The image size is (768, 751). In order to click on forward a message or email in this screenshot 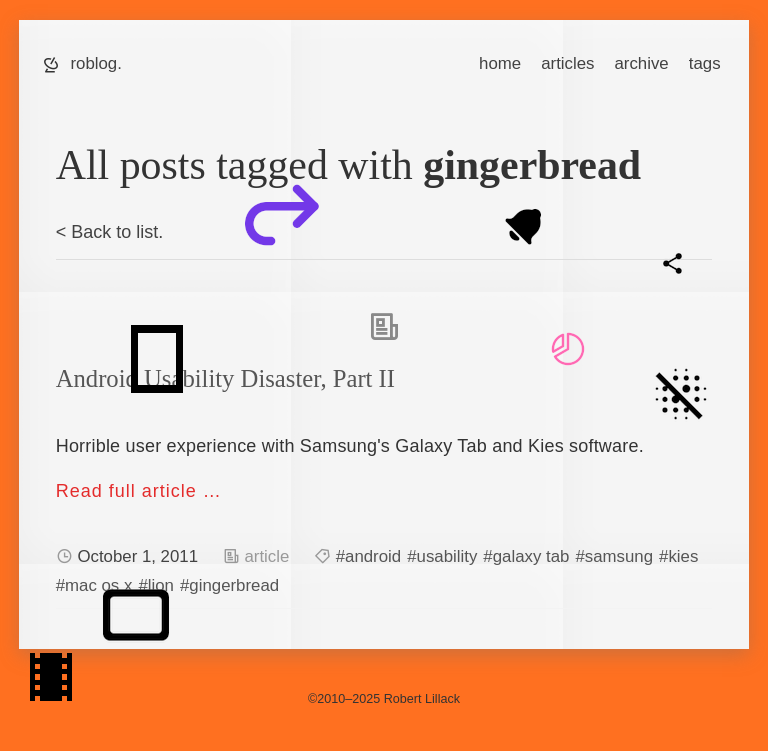, I will do `click(284, 215)`.